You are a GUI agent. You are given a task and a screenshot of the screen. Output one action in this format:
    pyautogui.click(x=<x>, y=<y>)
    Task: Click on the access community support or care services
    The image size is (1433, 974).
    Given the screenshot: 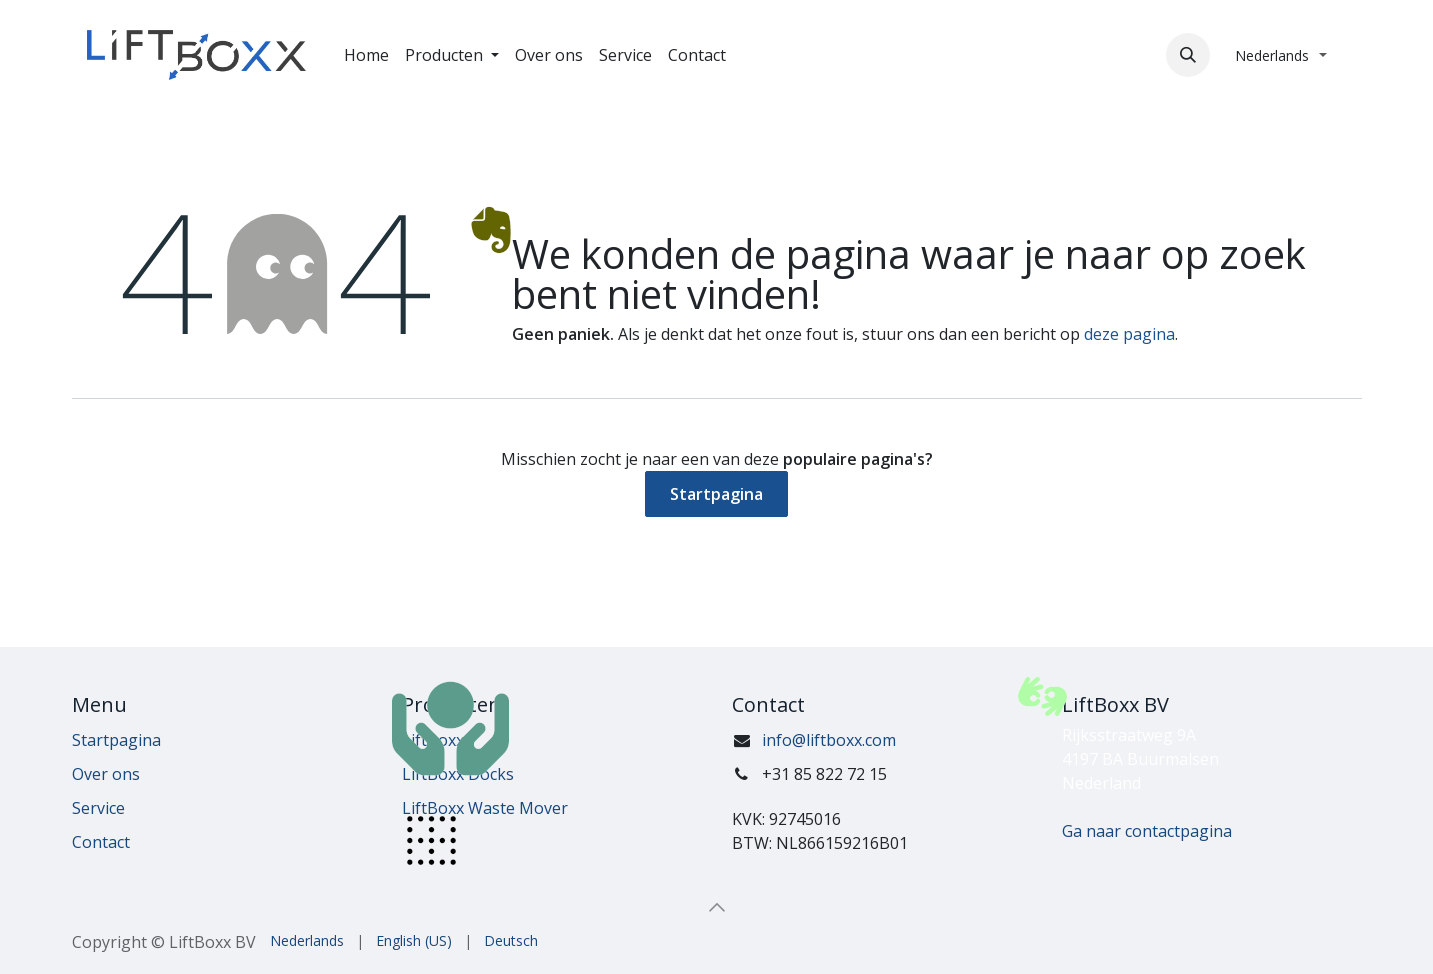 What is the action you would take?
    pyautogui.click(x=450, y=728)
    